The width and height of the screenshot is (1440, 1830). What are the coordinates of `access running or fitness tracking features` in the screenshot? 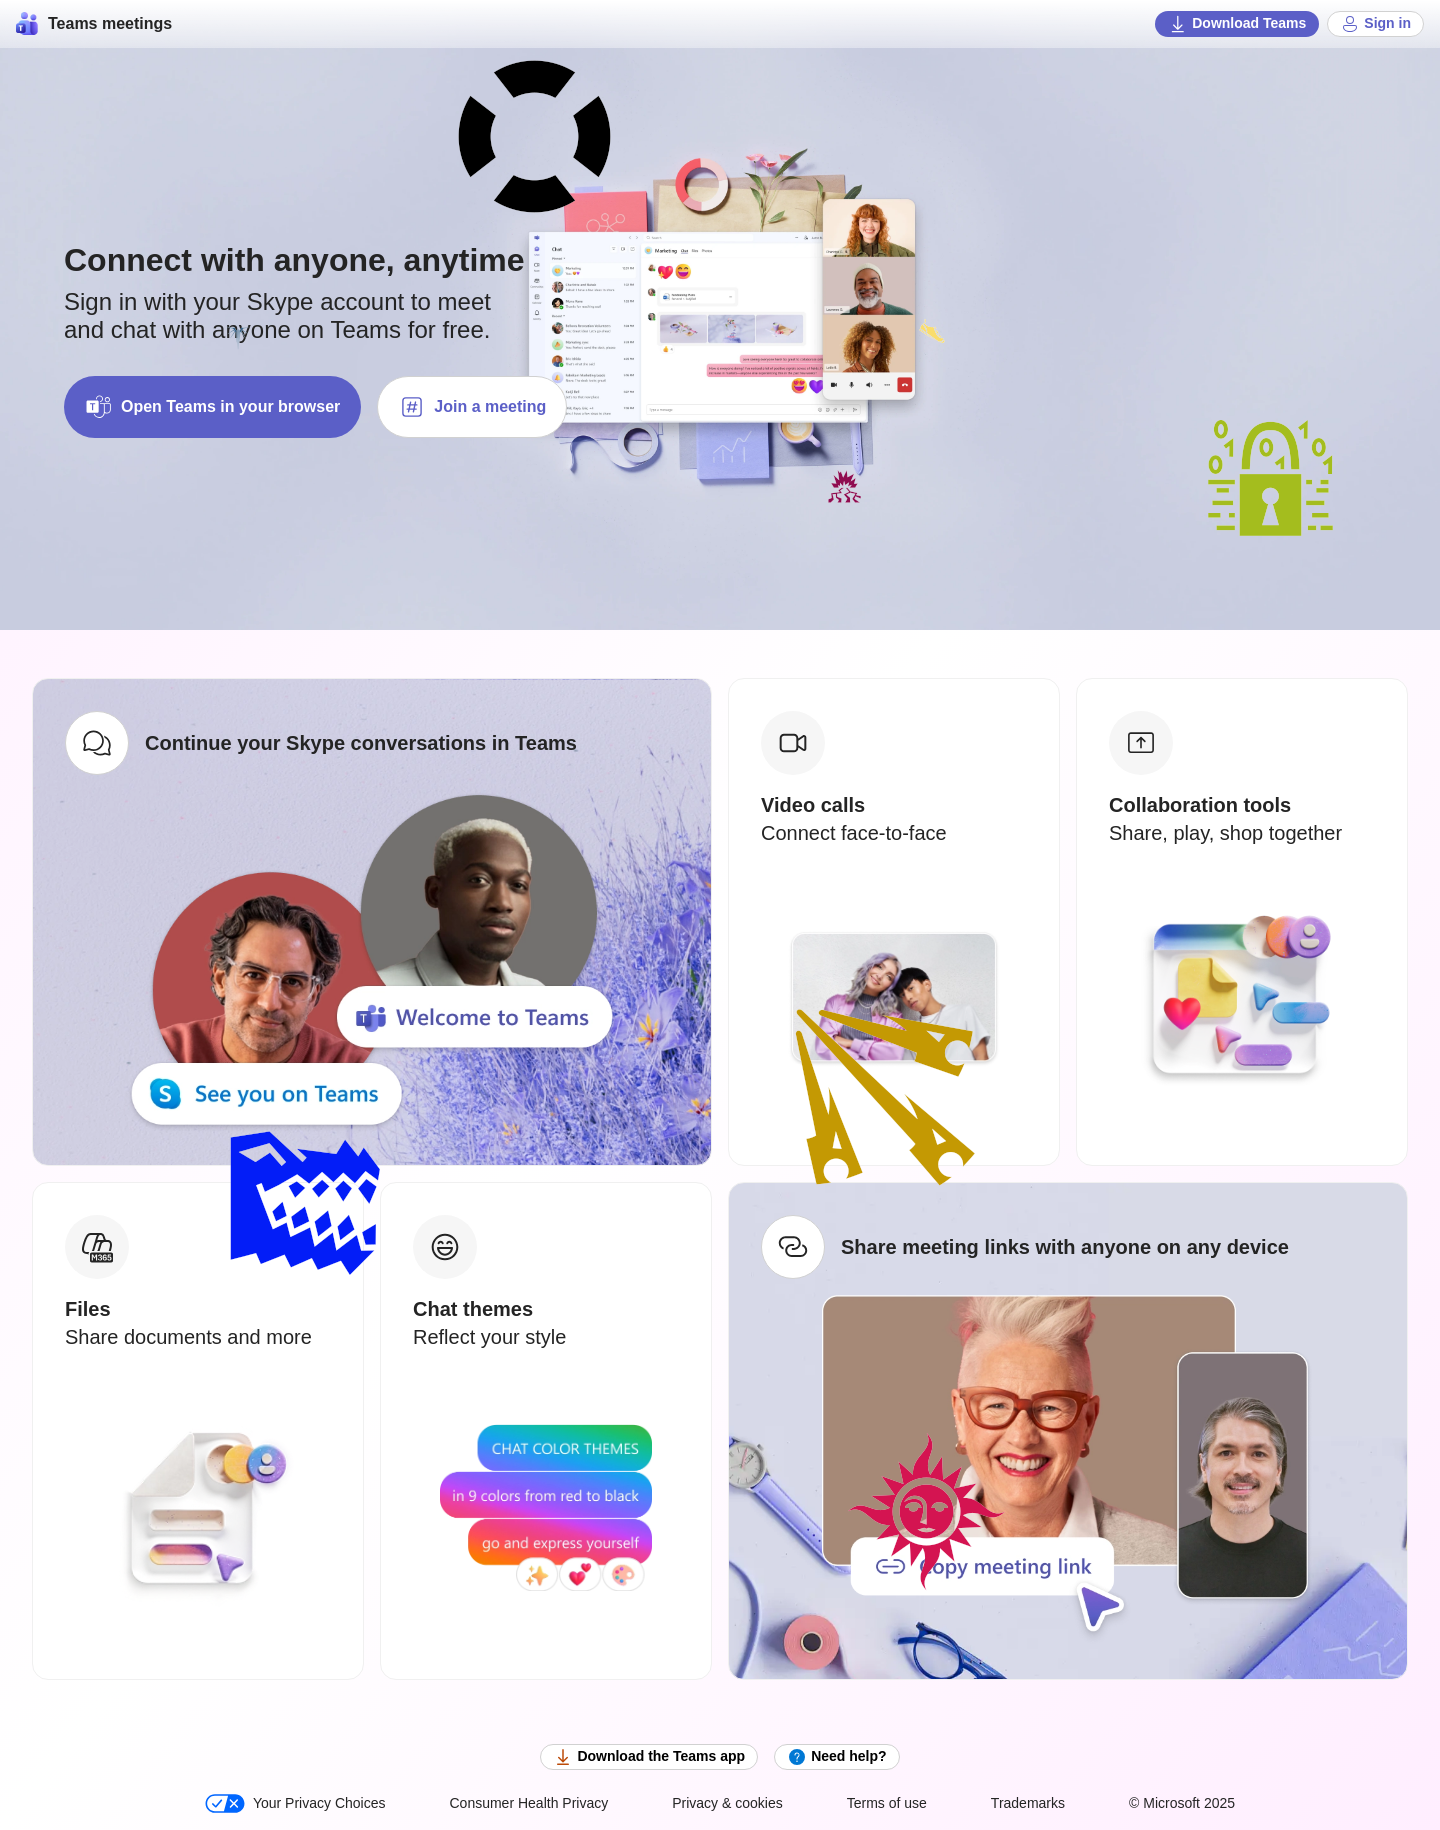 It's located at (932, 331).